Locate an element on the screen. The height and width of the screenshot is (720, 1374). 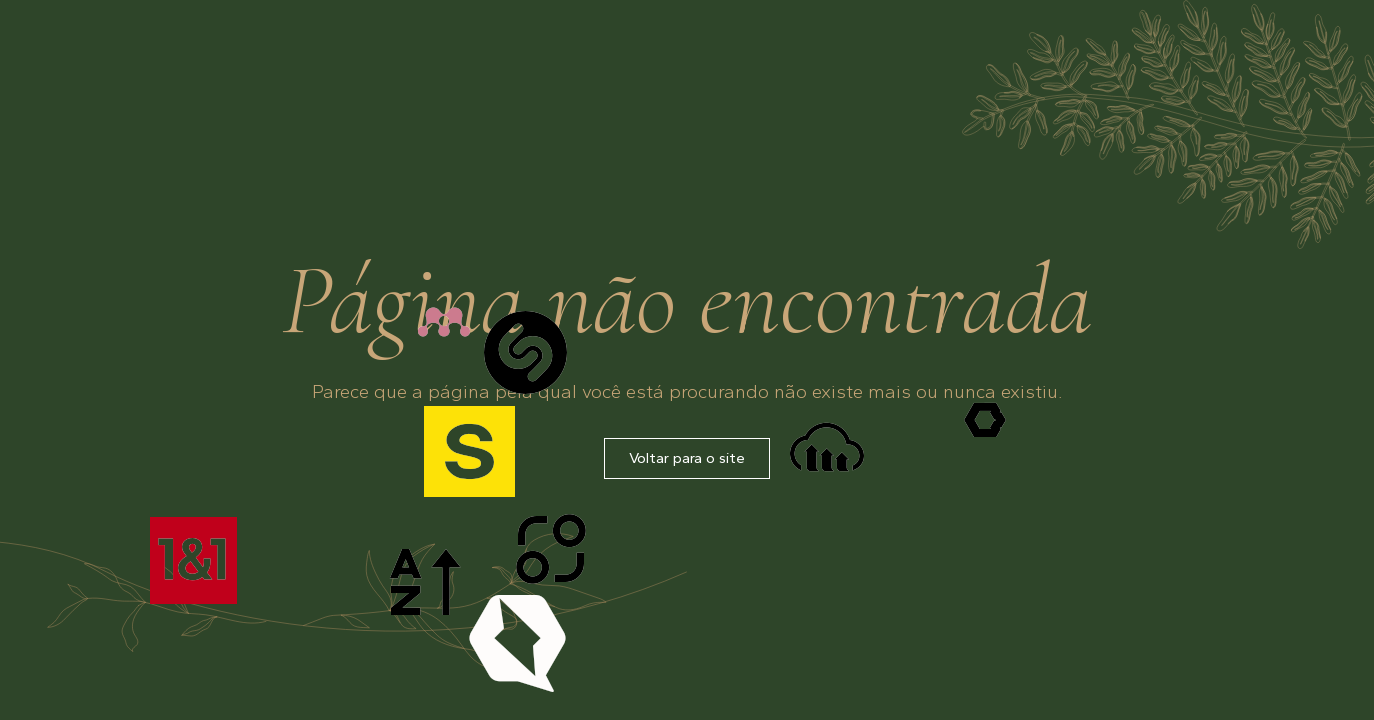
open the sahibinden app is located at coordinates (469, 451).